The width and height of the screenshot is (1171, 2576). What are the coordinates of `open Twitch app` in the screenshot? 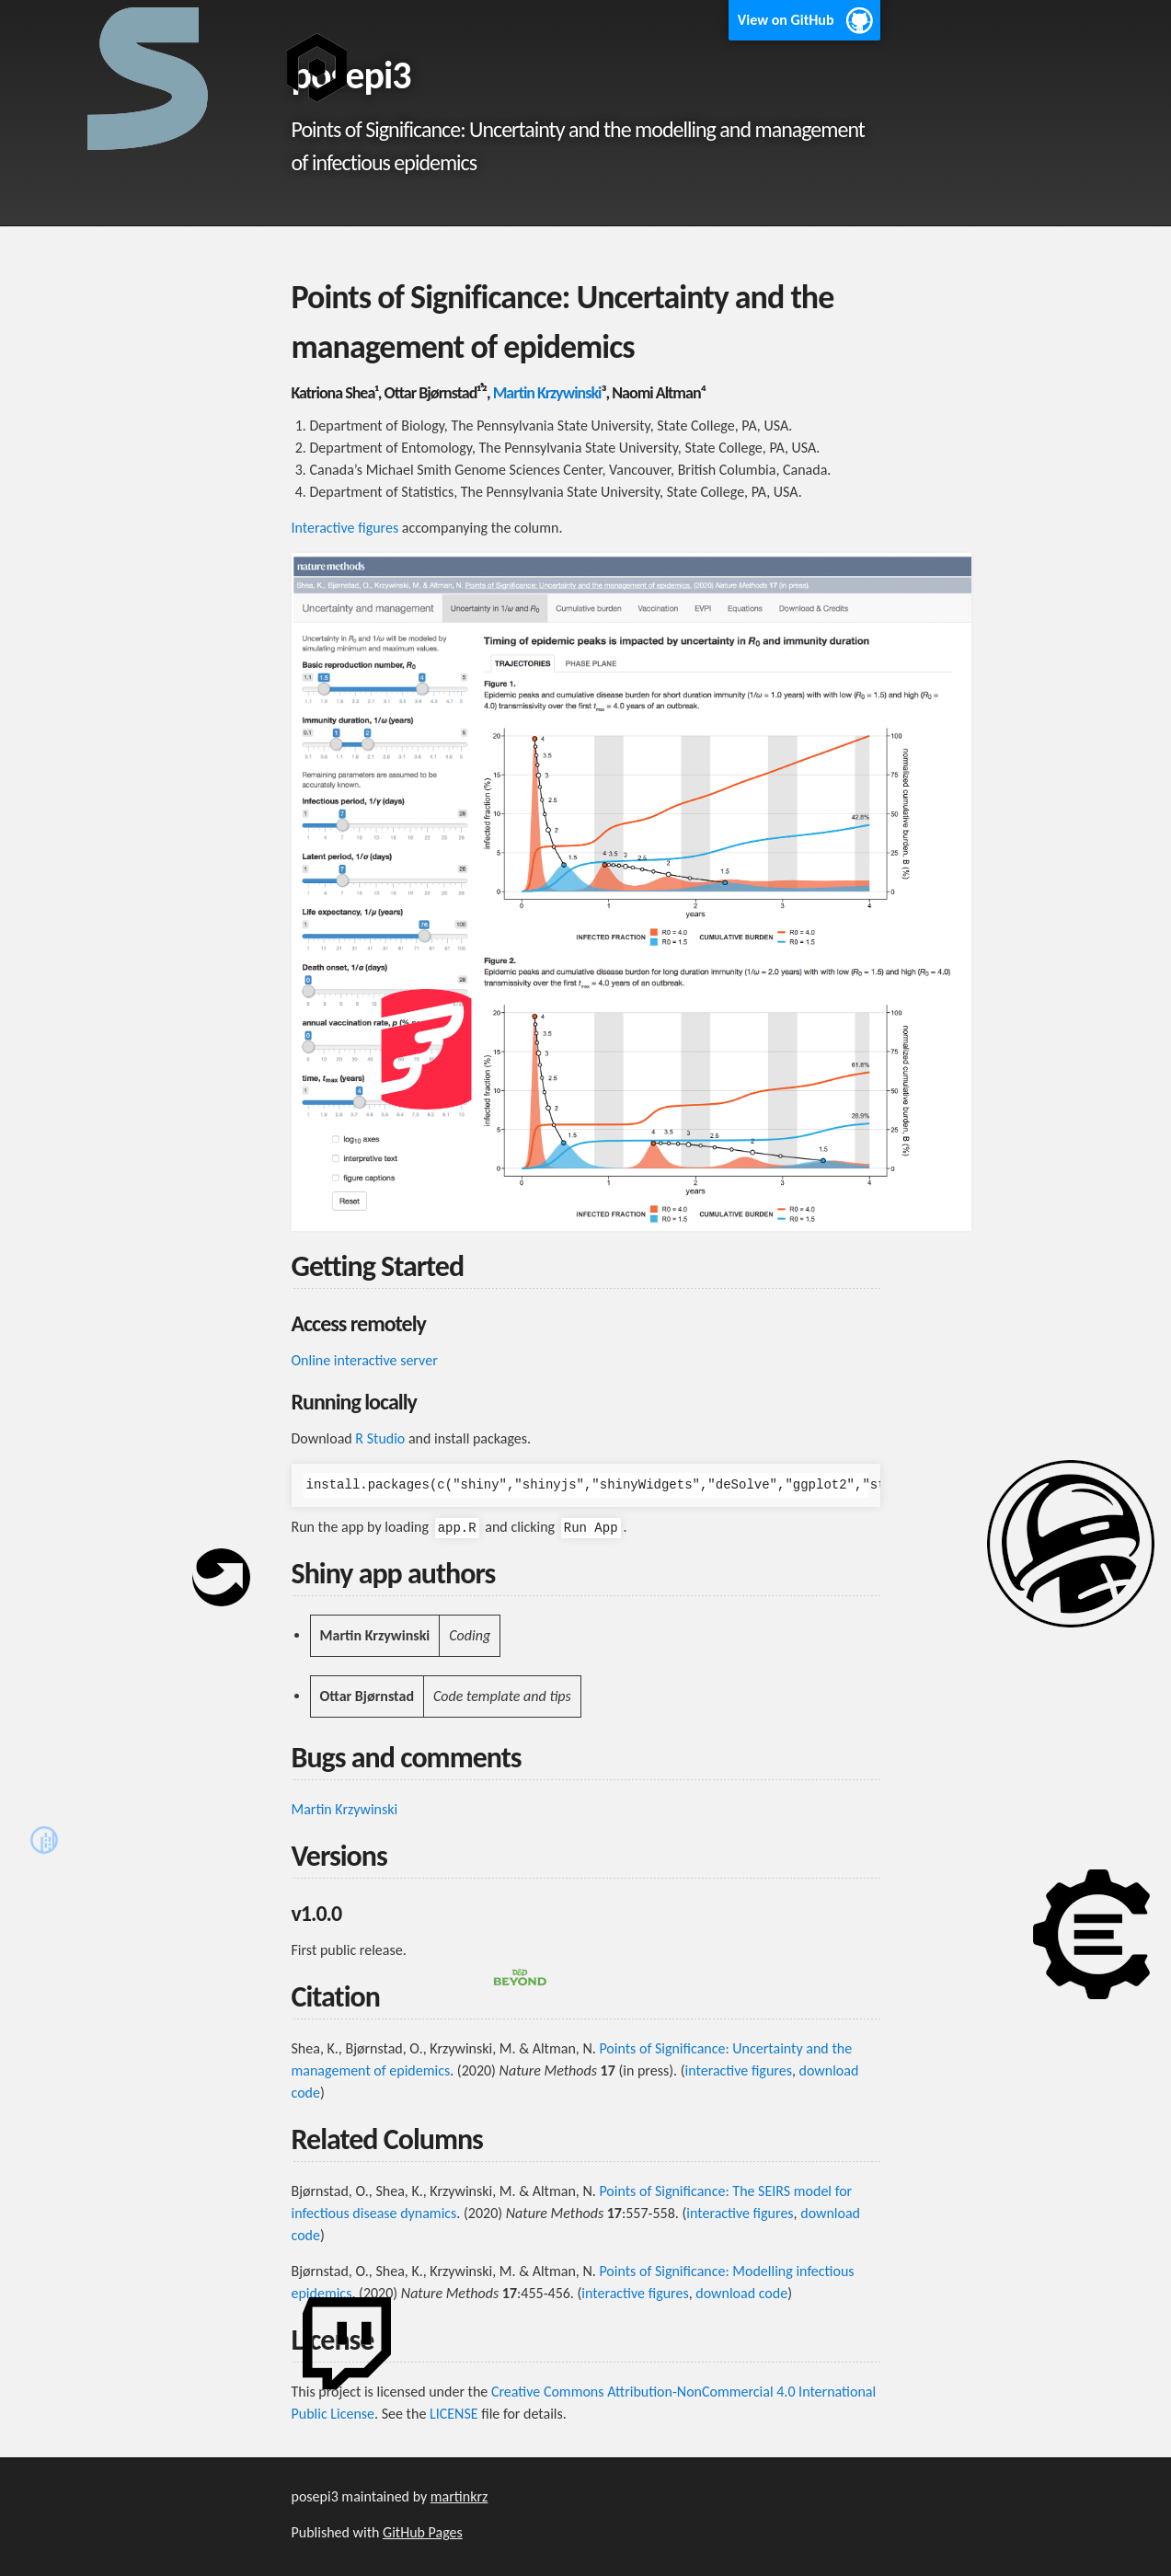 It's located at (347, 2341).